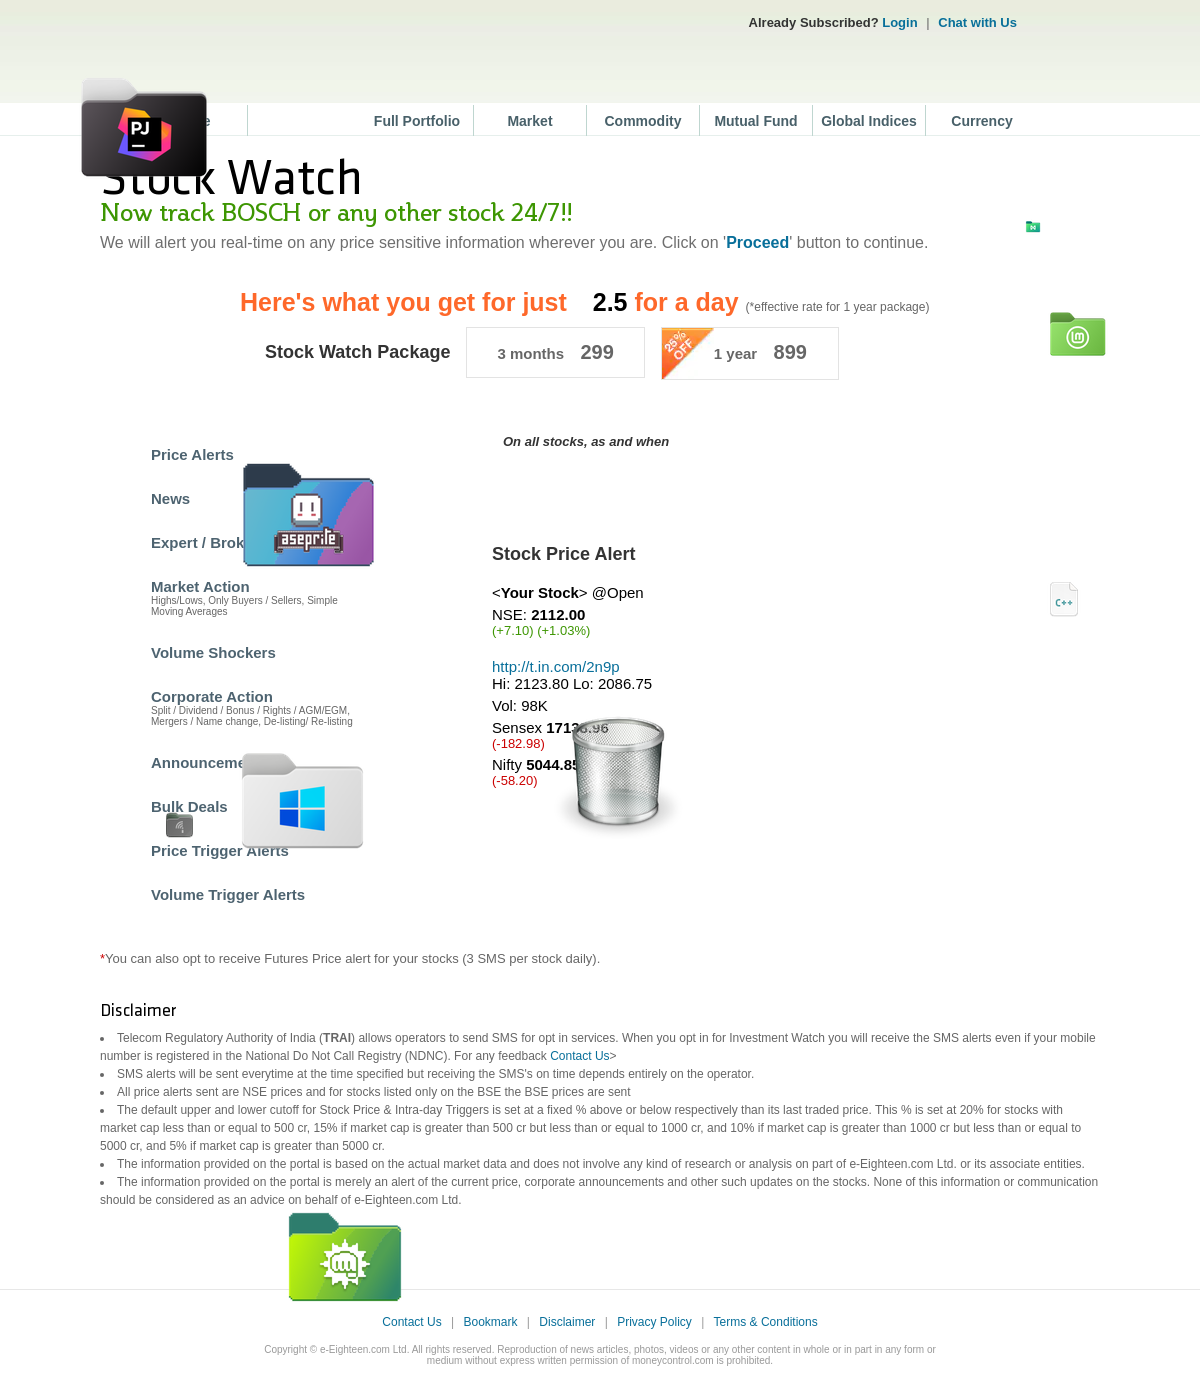 This screenshot has width=1200, height=1398. I want to click on open windows system files folder, so click(302, 804).